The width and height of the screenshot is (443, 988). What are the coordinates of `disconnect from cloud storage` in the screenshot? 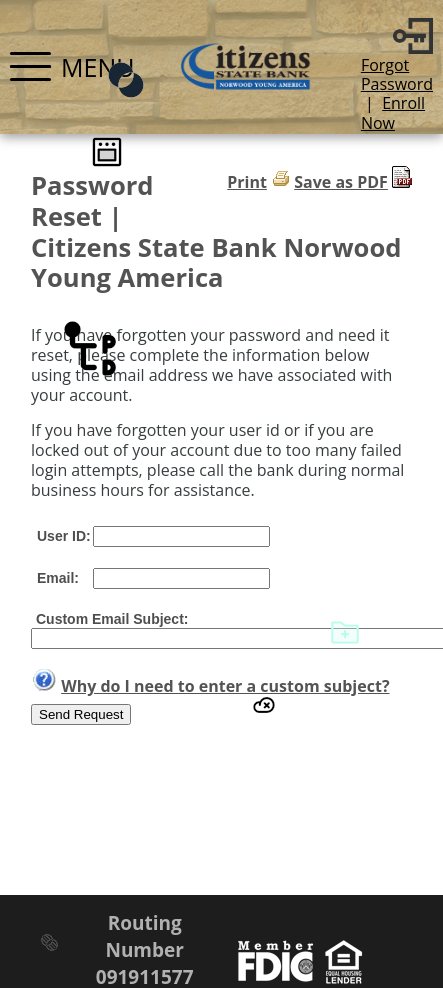 It's located at (264, 705).